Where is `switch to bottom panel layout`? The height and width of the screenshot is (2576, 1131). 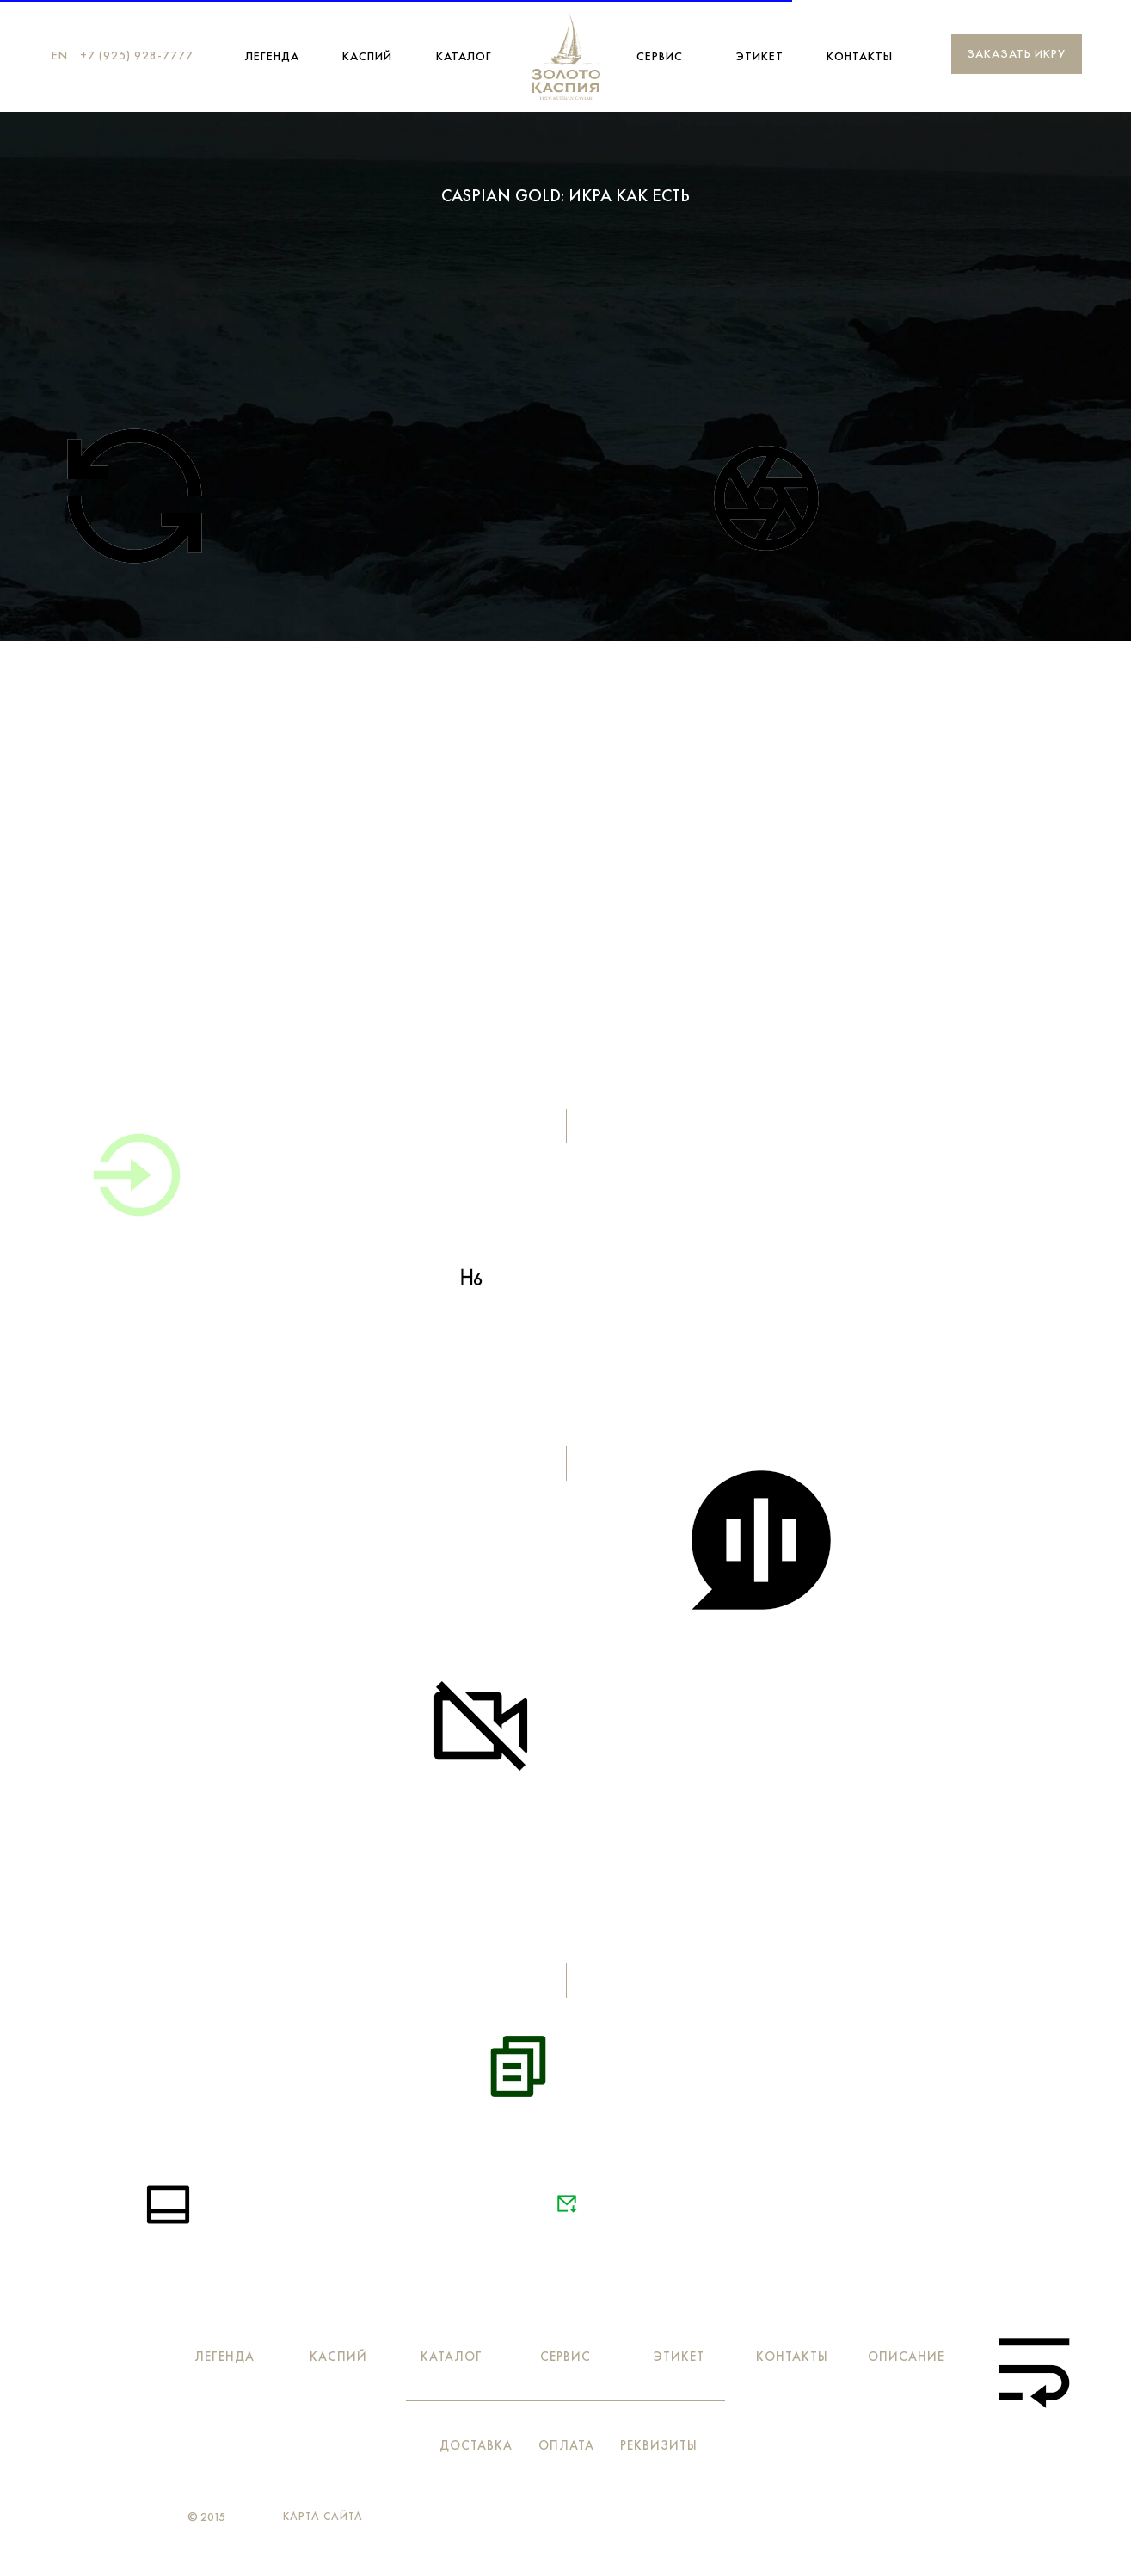 switch to bottom panel layout is located at coordinates (168, 2204).